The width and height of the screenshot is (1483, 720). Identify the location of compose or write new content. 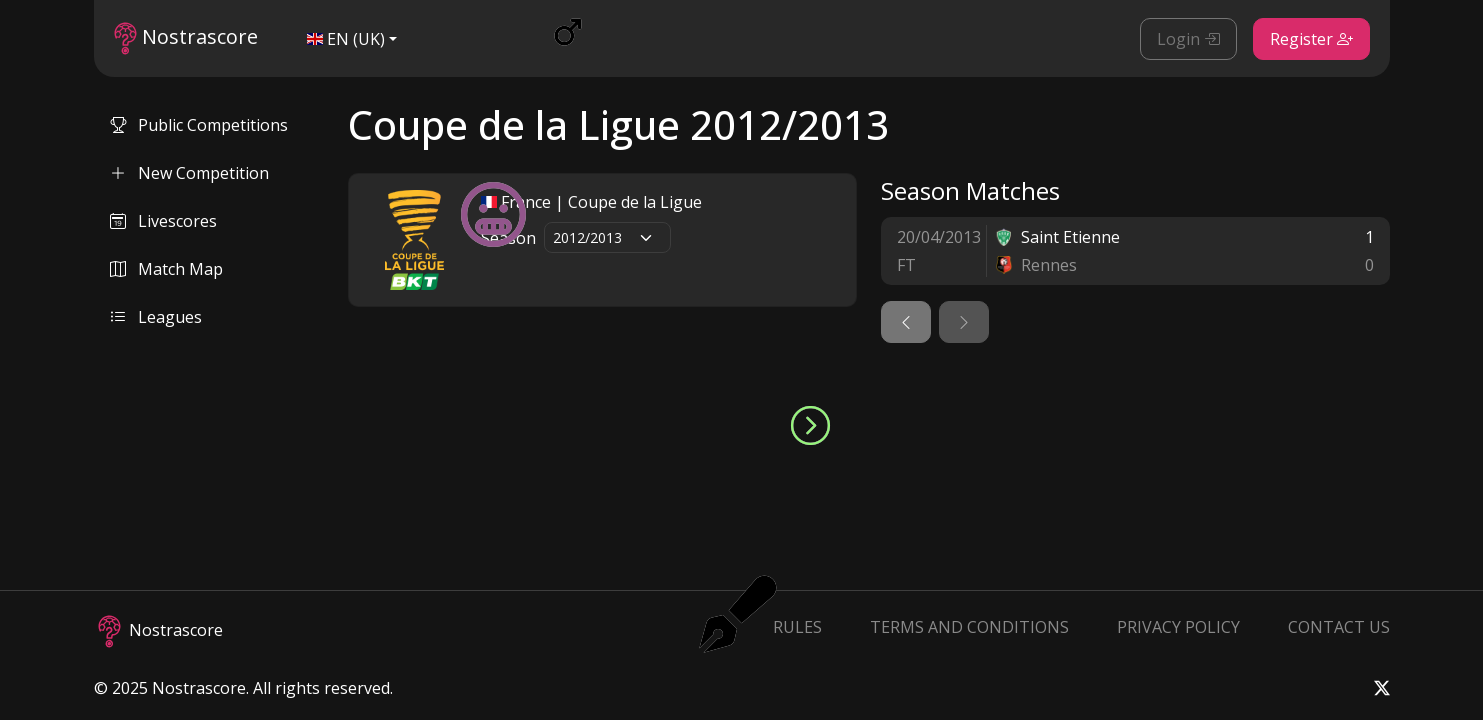
(737, 614).